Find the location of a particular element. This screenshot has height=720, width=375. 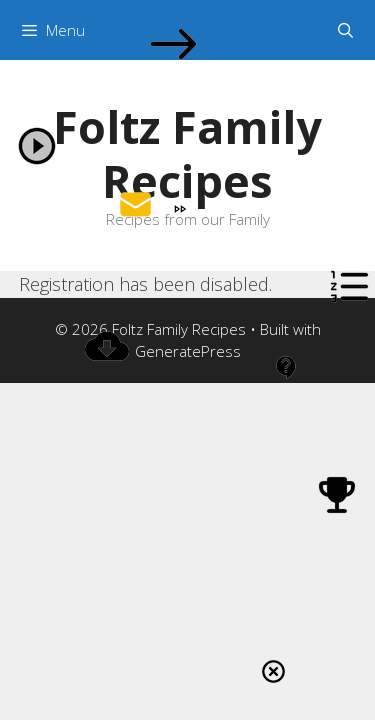

close or dismiss a dialog is located at coordinates (273, 671).